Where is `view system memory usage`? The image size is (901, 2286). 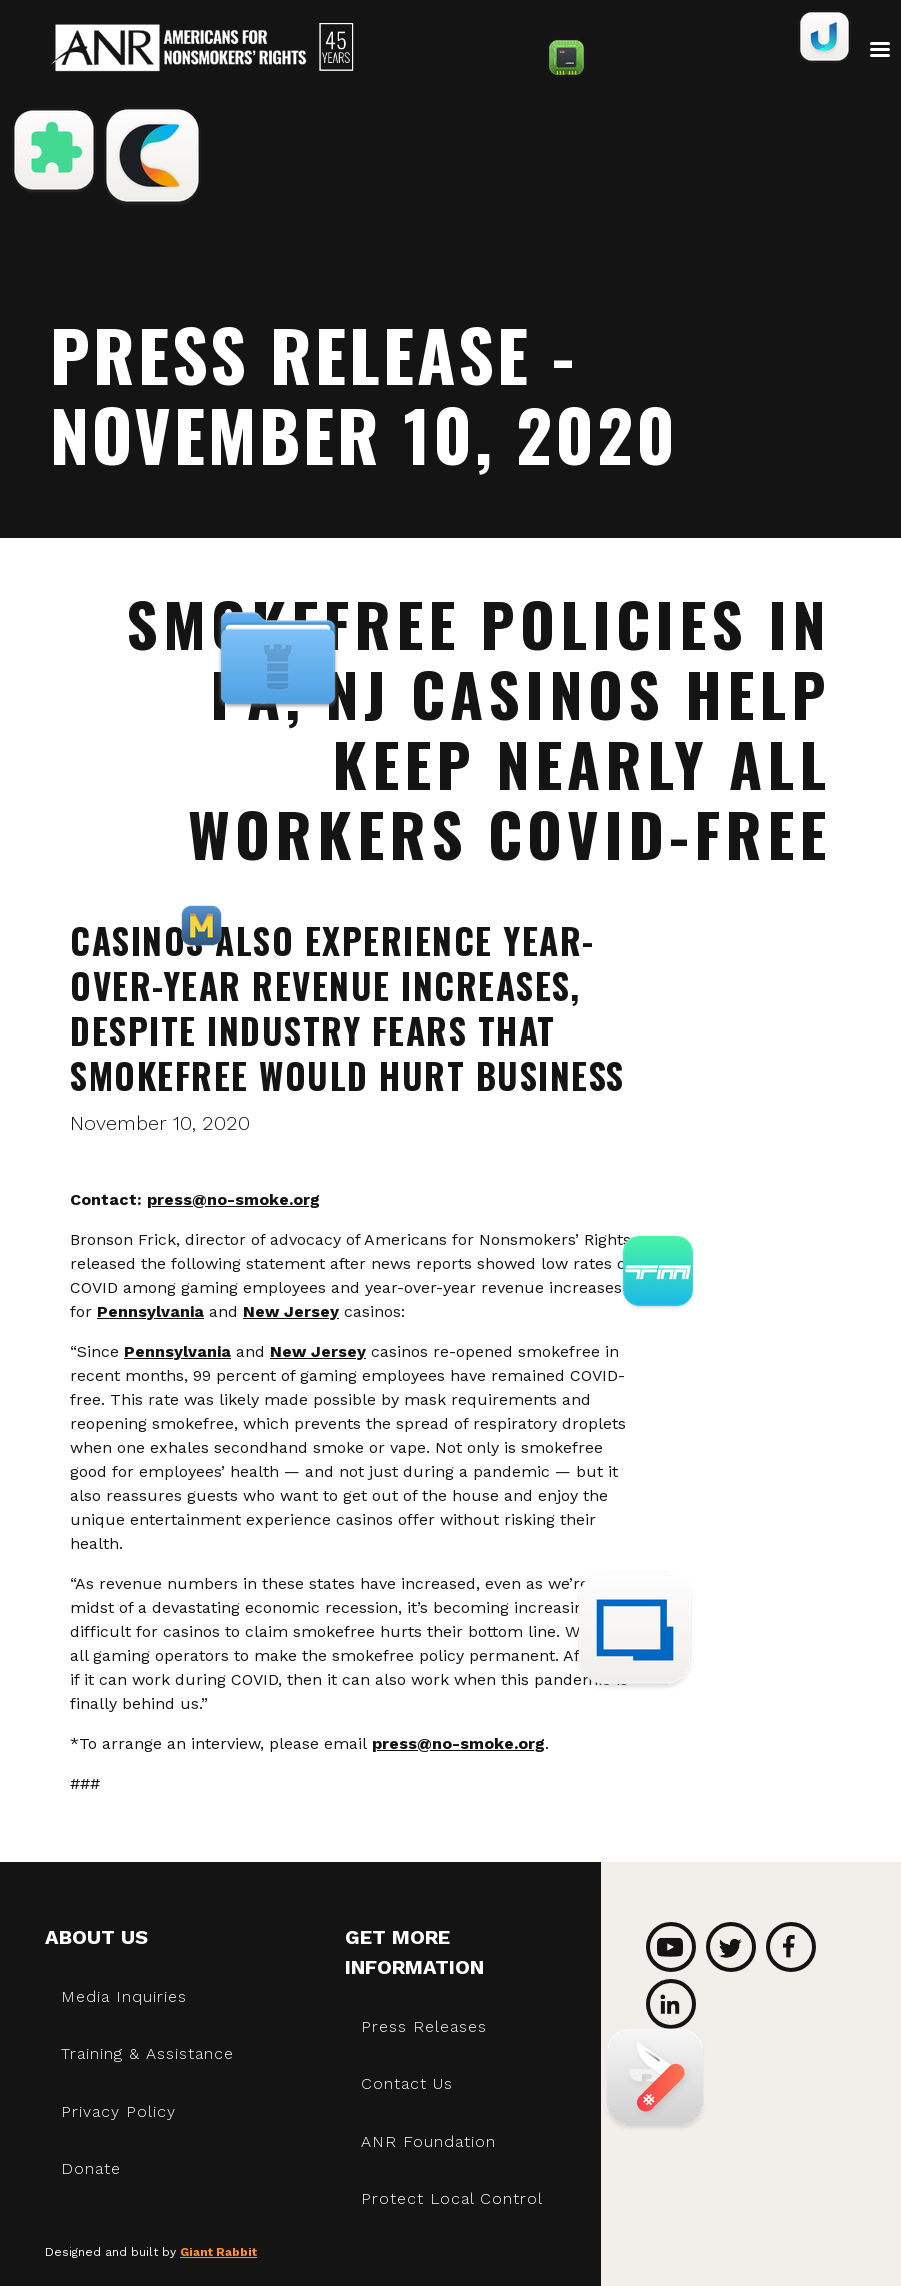 view system memory usage is located at coordinates (566, 57).